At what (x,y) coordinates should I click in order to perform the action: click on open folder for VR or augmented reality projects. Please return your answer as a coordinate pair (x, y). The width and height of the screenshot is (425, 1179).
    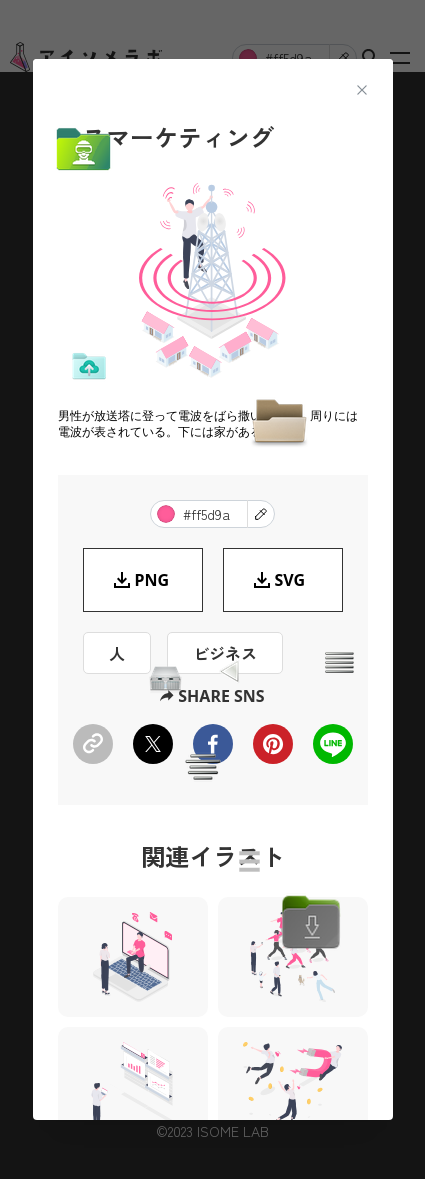
    Looking at the image, I should click on (83, 150).